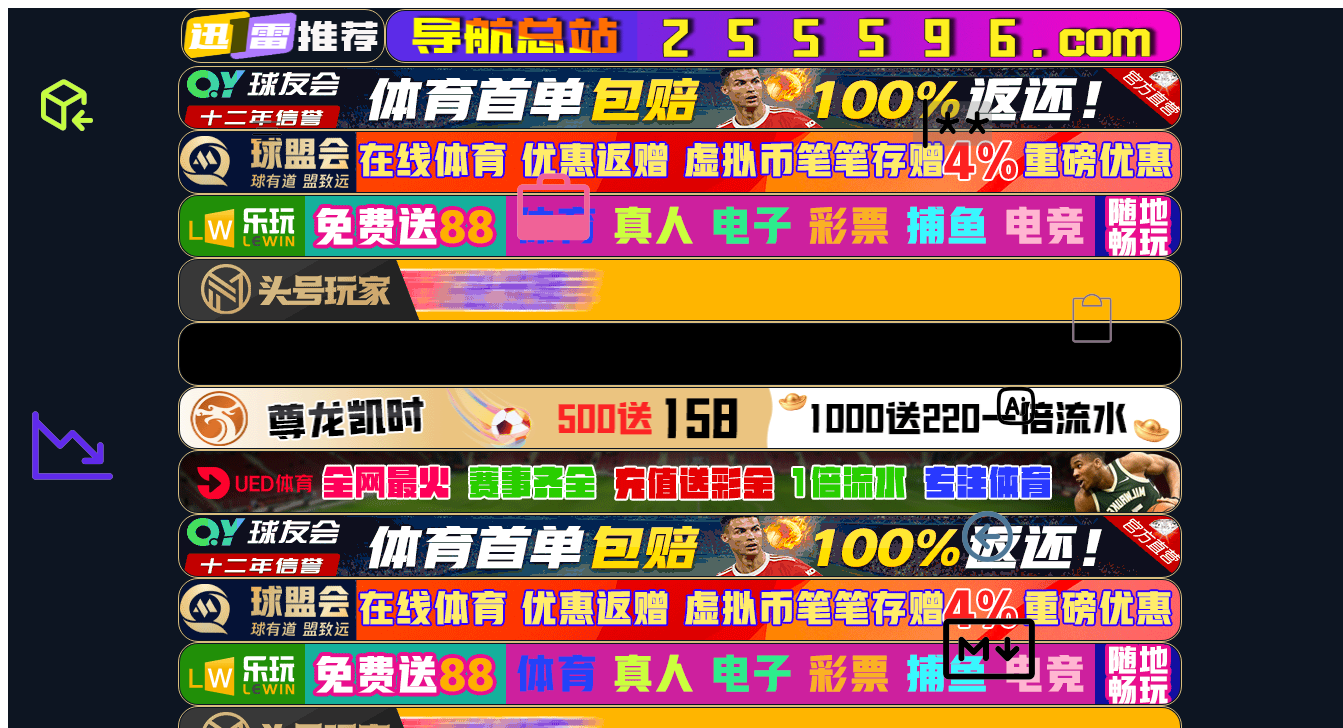  Describe the element at coordinates (989, 649) in the screenshot. I see `format text using markdown` at that location.